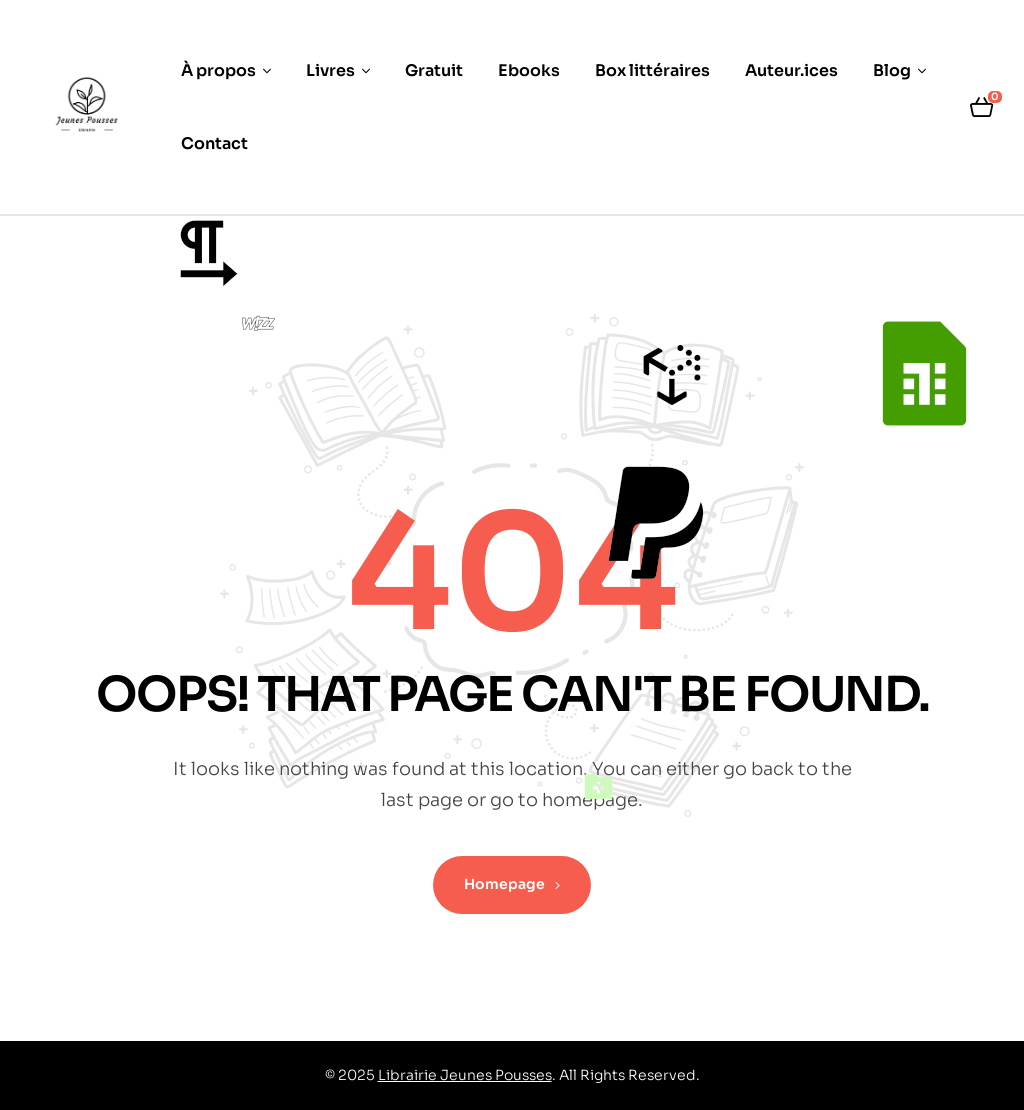 The width and height of the screenshot is (1024, 1110). What do you see at coordinates (598, 786) in the screenshot?
I see `create a new folder` at bounding box center [598, 786].